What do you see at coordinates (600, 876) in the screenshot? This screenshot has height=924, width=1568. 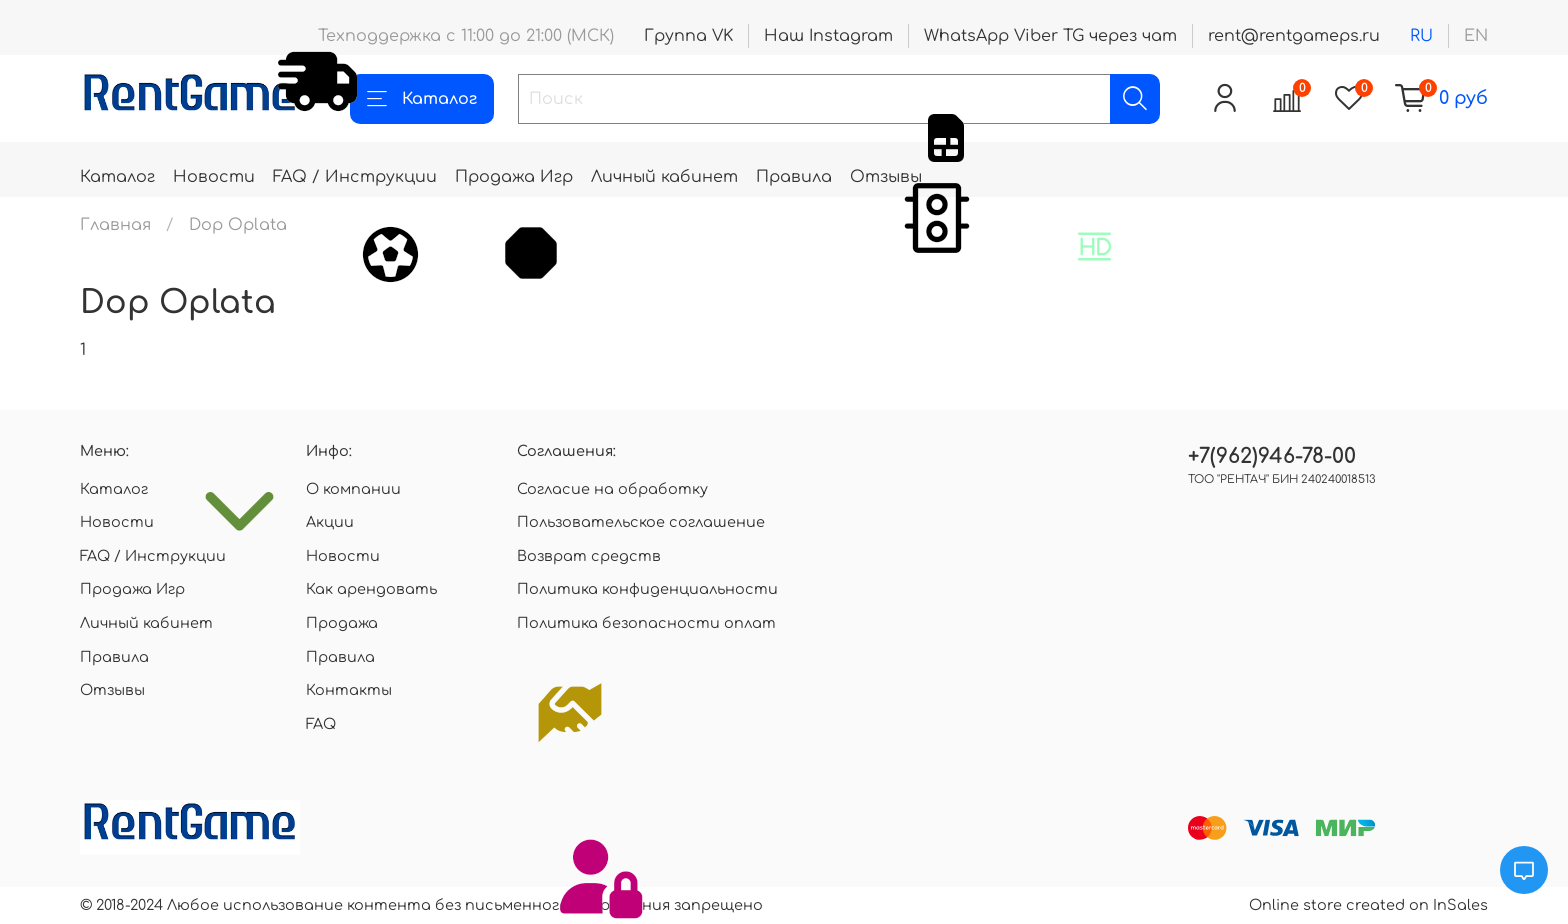 I see `lock or secure a user account` at bounding box center [600, 876].